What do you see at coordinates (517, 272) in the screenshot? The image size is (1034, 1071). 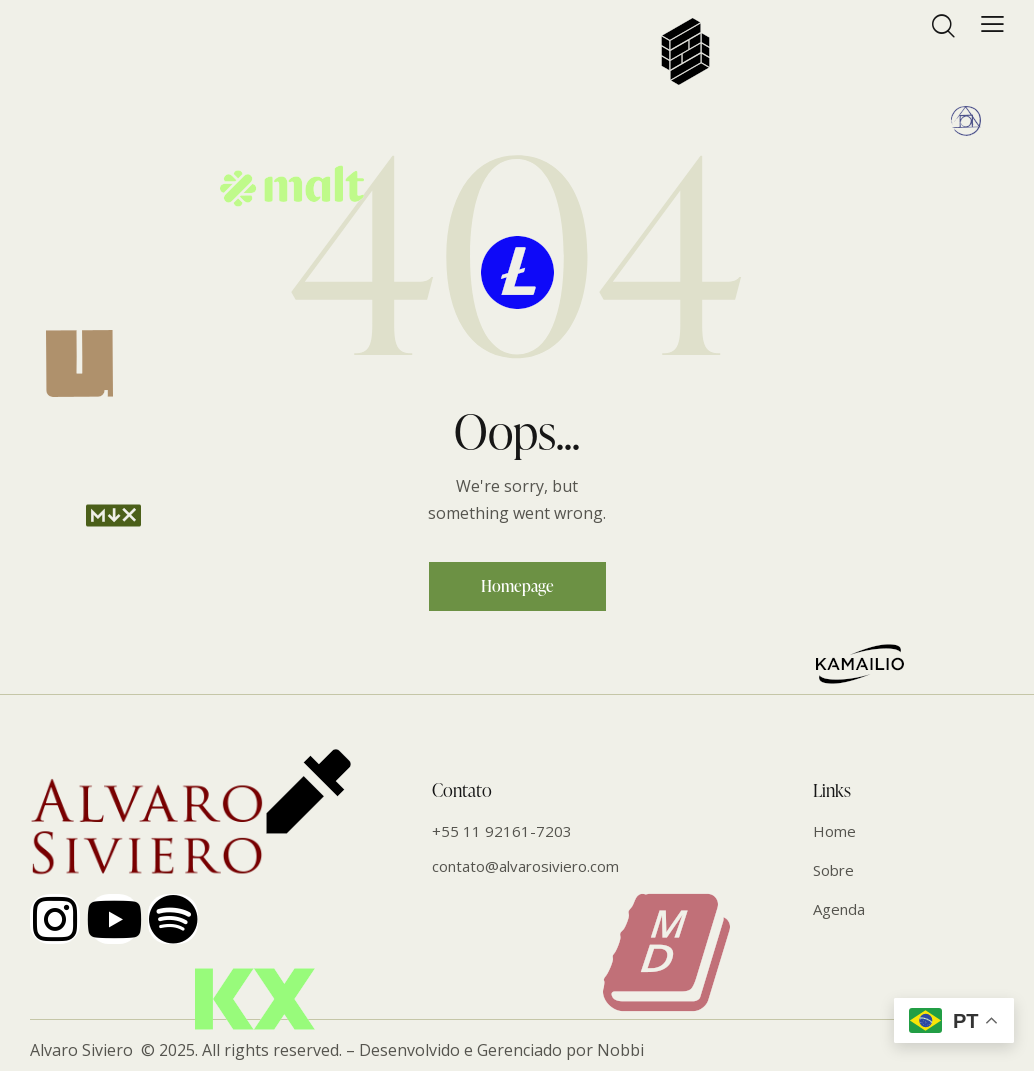 I see `litecoin cryptocurrency logo` at bounding box center [517, 272].